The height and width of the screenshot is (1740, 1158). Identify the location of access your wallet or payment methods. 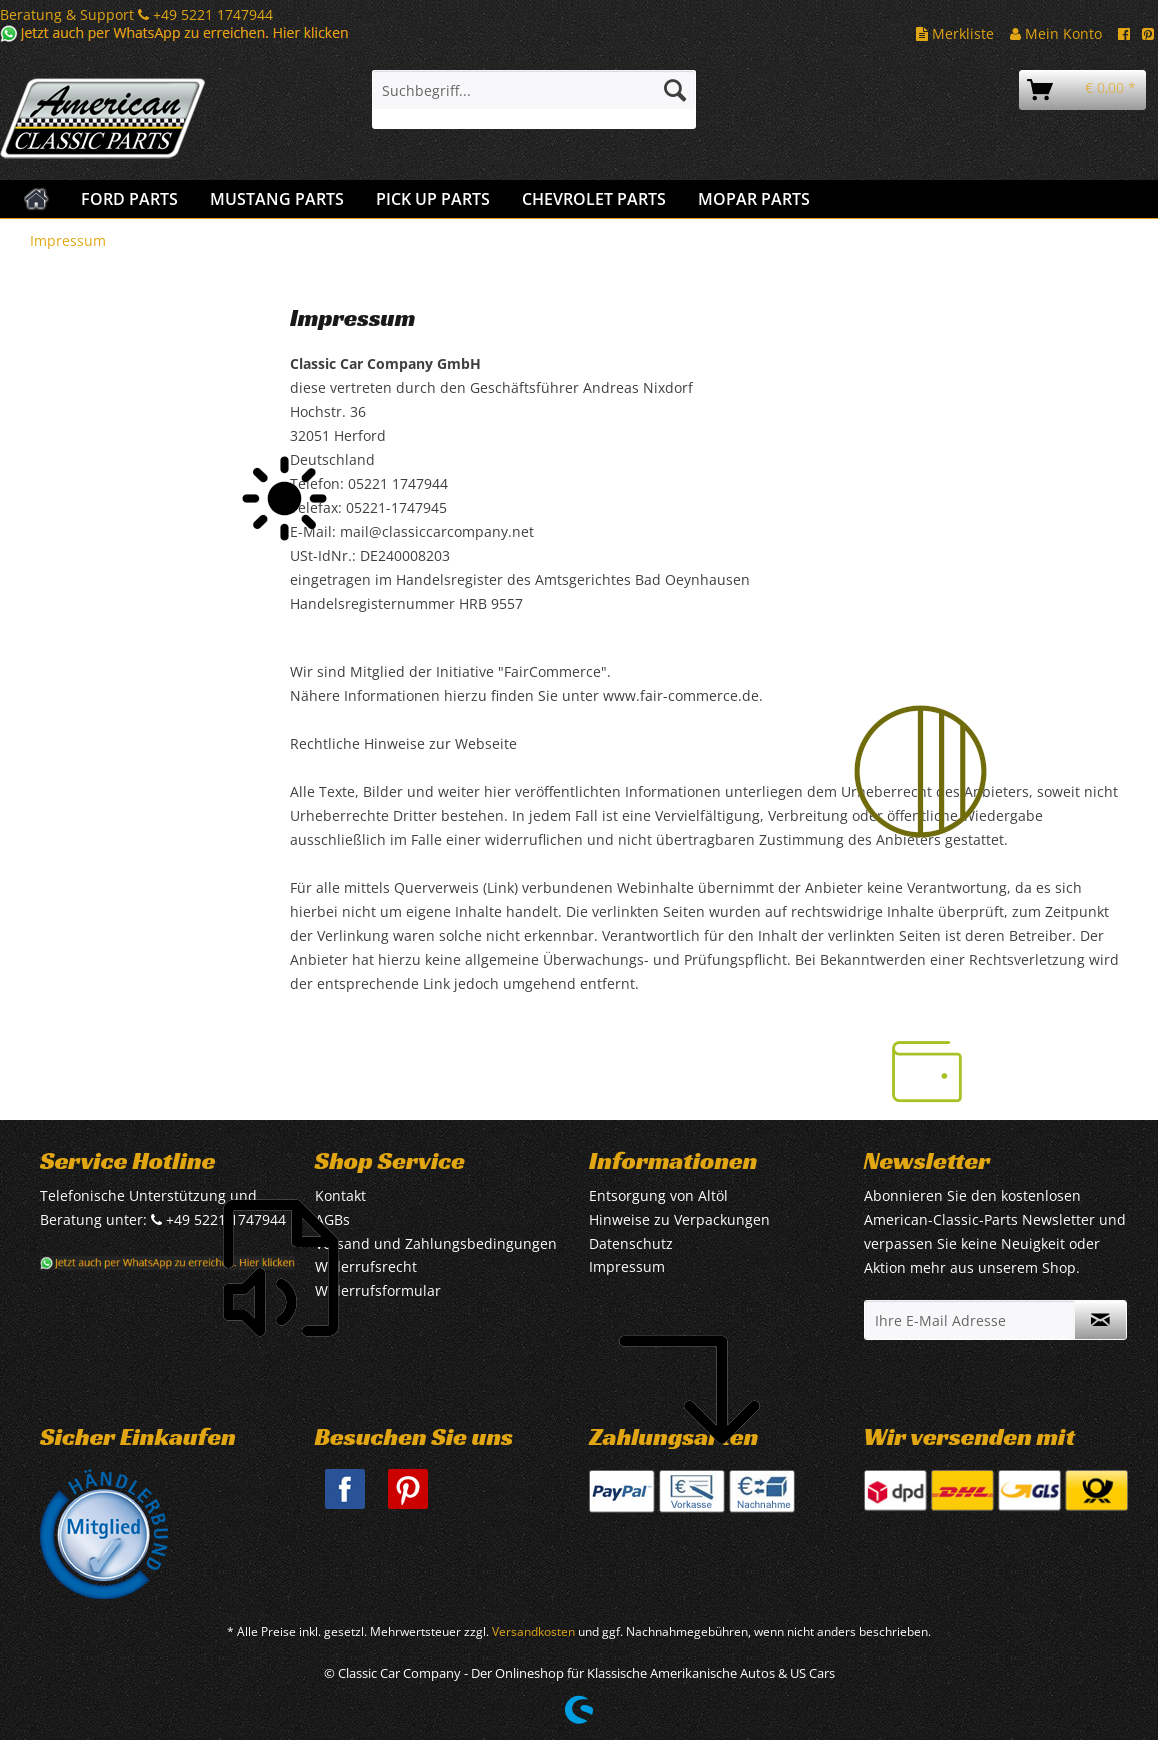
(925, 1074).